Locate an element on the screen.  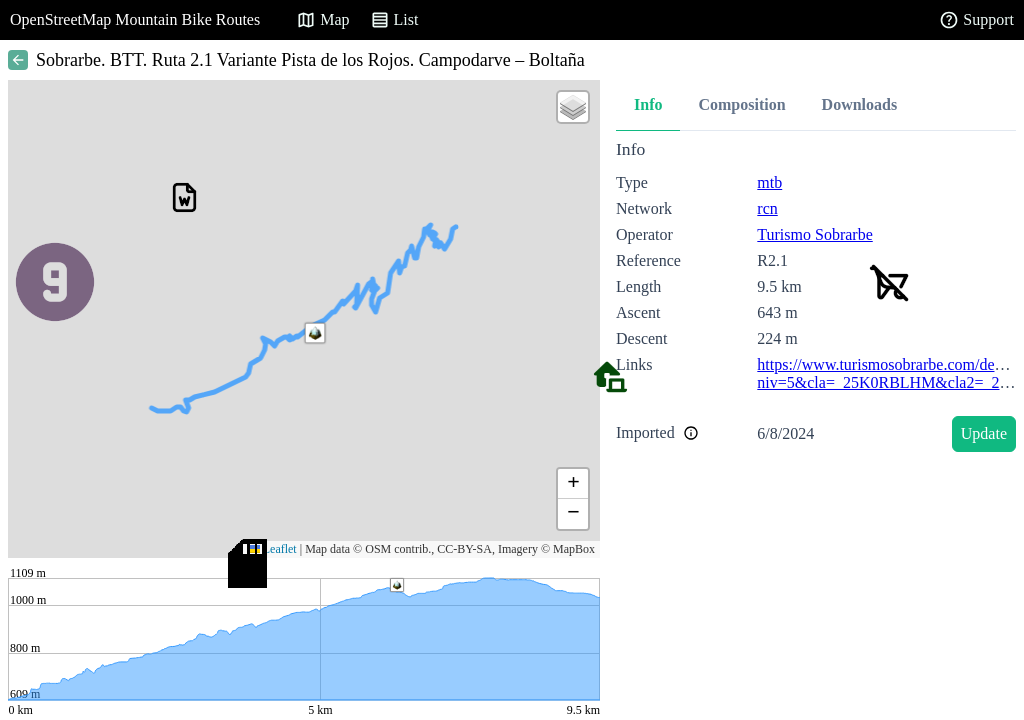
work from home or remote work mode is located at coordinates (610, 376).